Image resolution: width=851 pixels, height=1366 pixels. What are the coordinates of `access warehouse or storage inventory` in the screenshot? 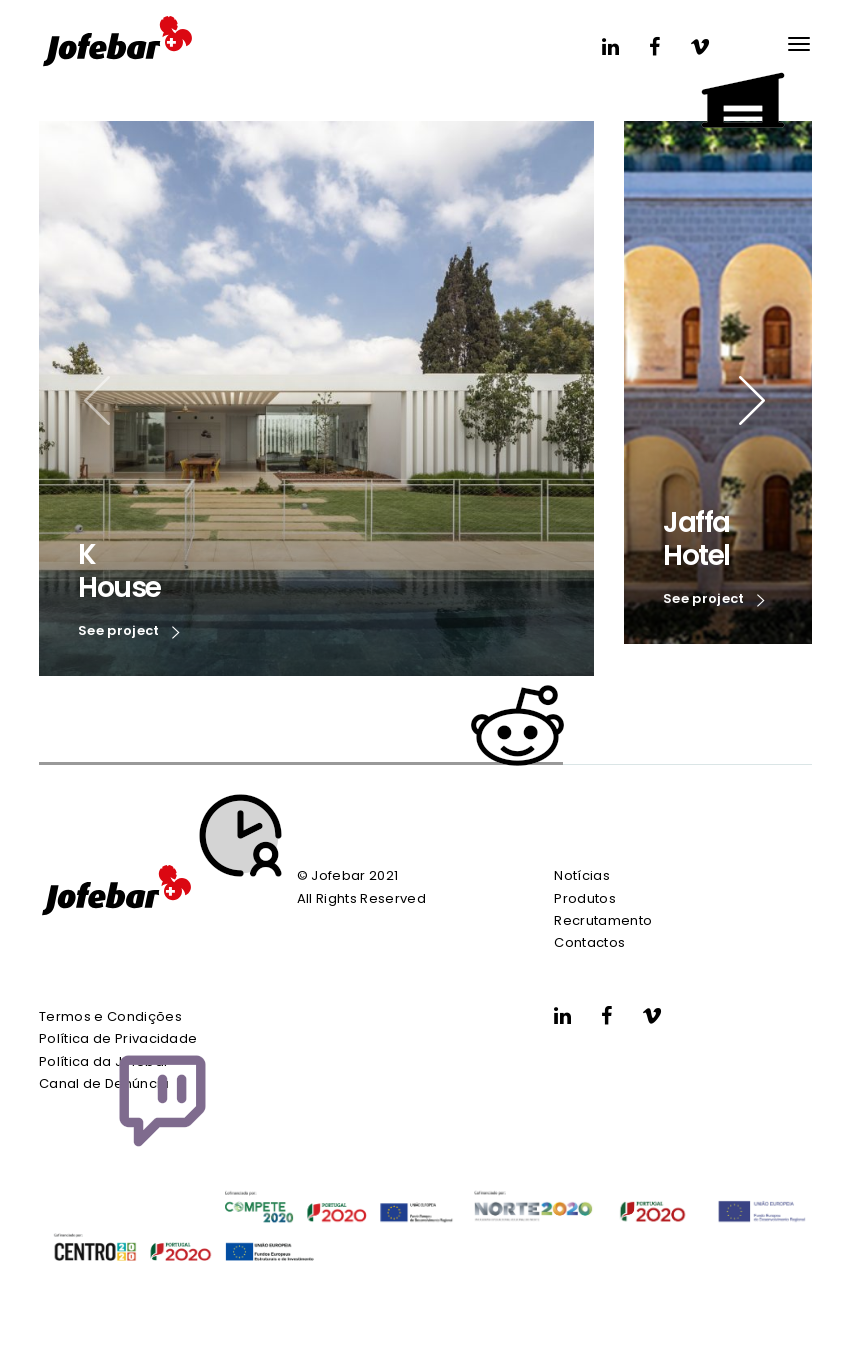 It's located at (743, 103).